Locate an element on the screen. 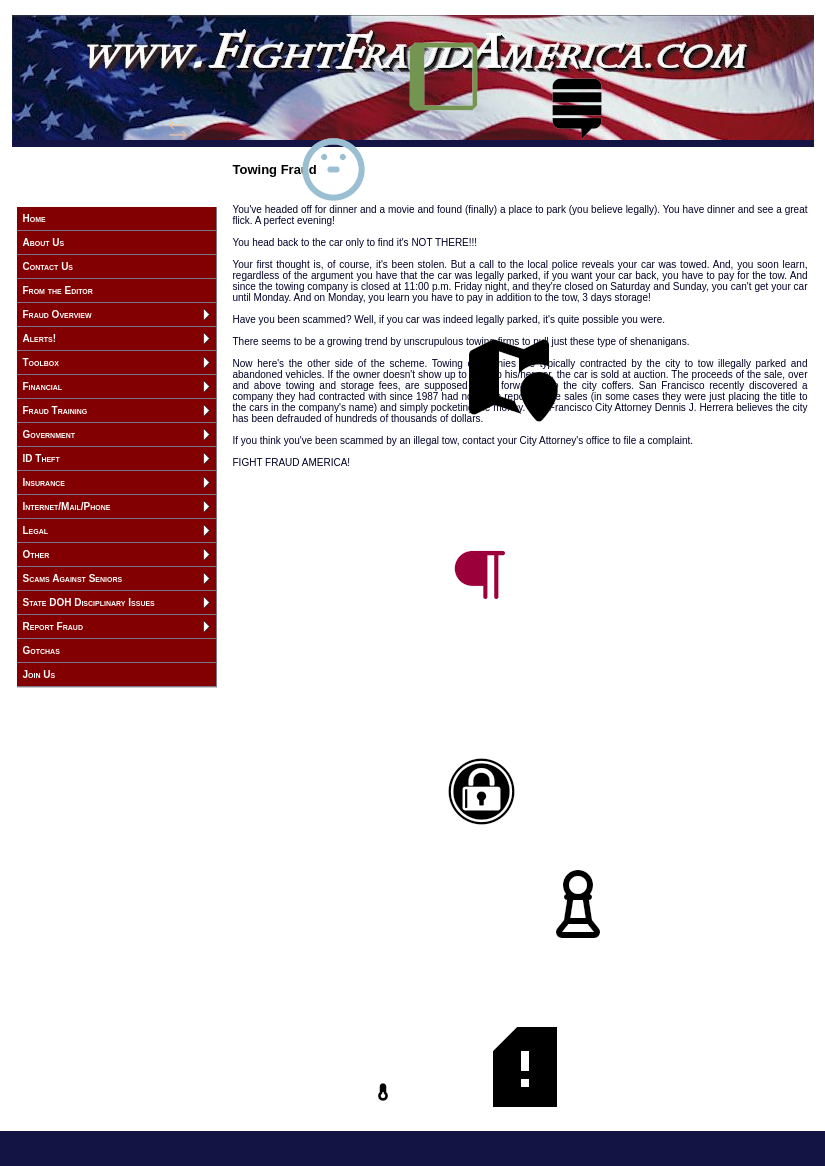  expeditedssl brand logo is located at coordinates (481, 791).